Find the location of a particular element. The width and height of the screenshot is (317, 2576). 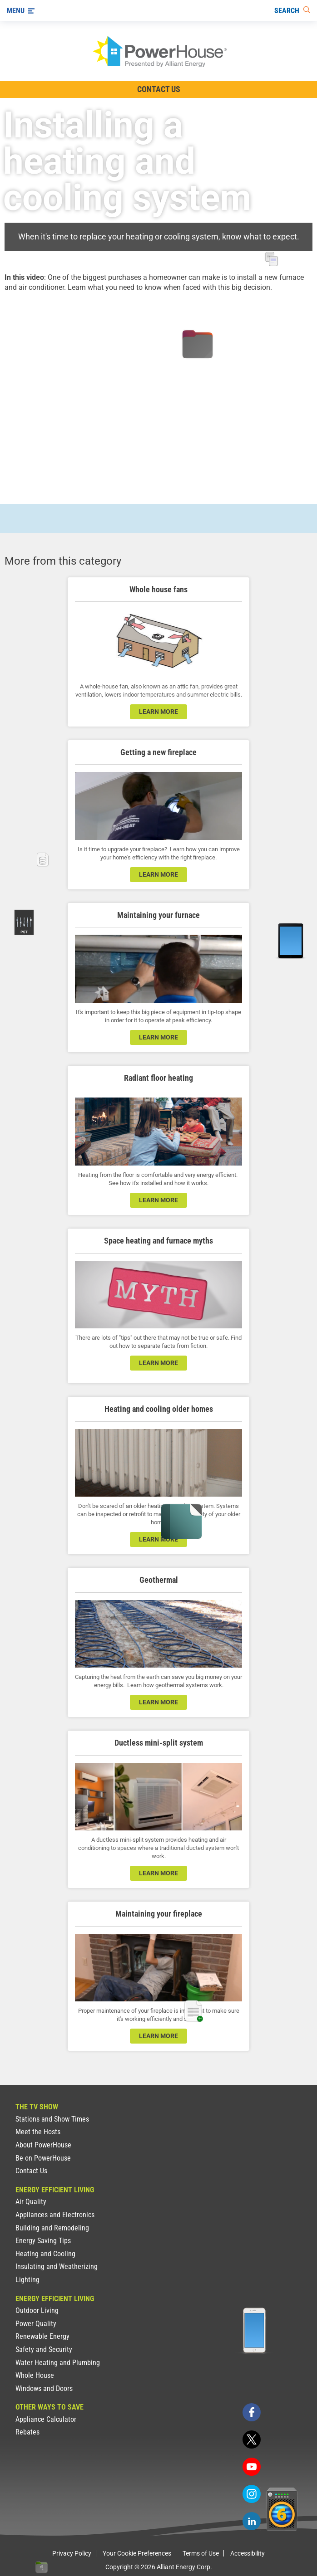

open insync cloud sync folder is located at coordinates (41, 2567).